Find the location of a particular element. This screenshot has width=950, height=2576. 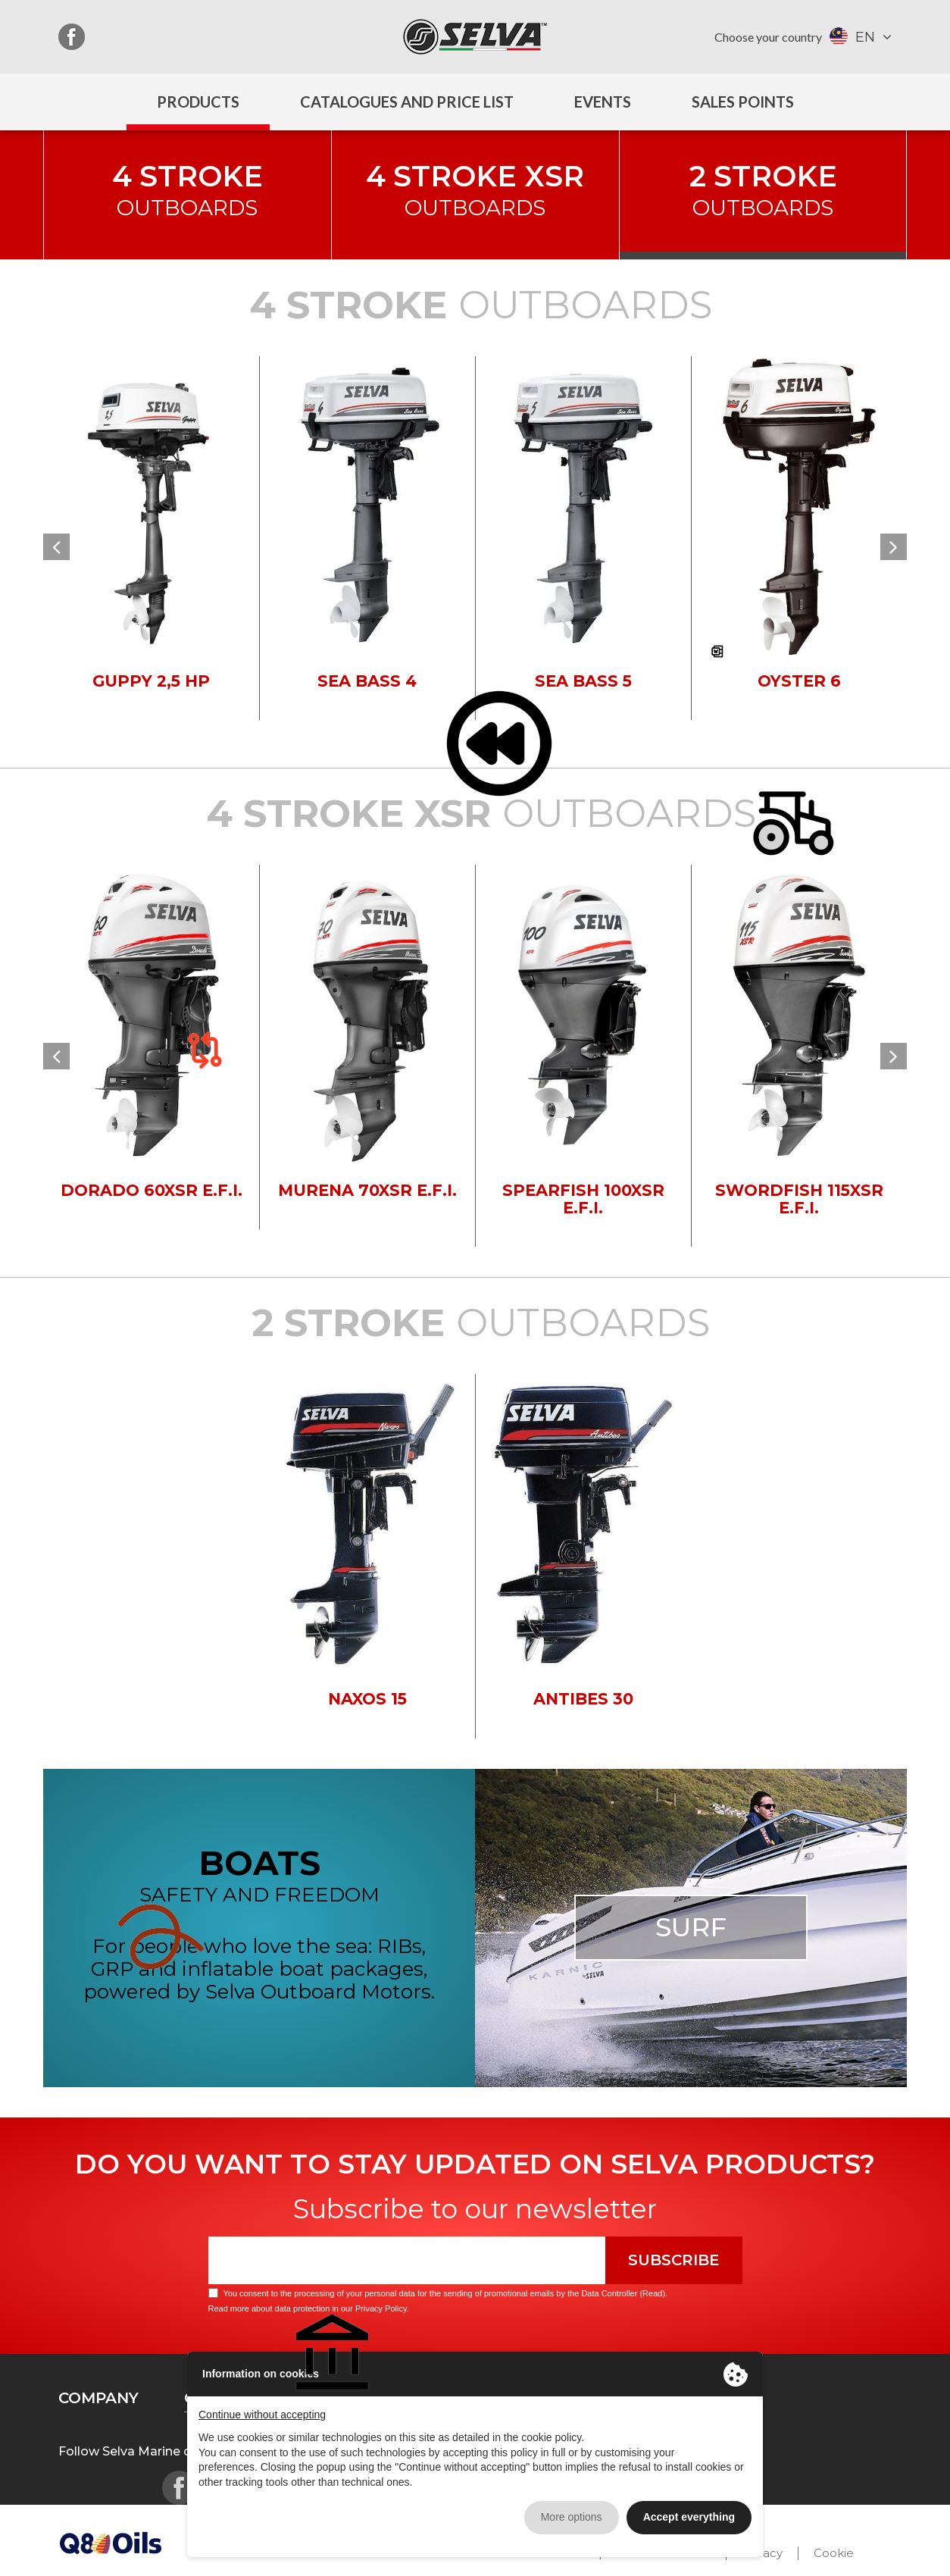

access farming or agricultural features is located at coordinates (792, 822).